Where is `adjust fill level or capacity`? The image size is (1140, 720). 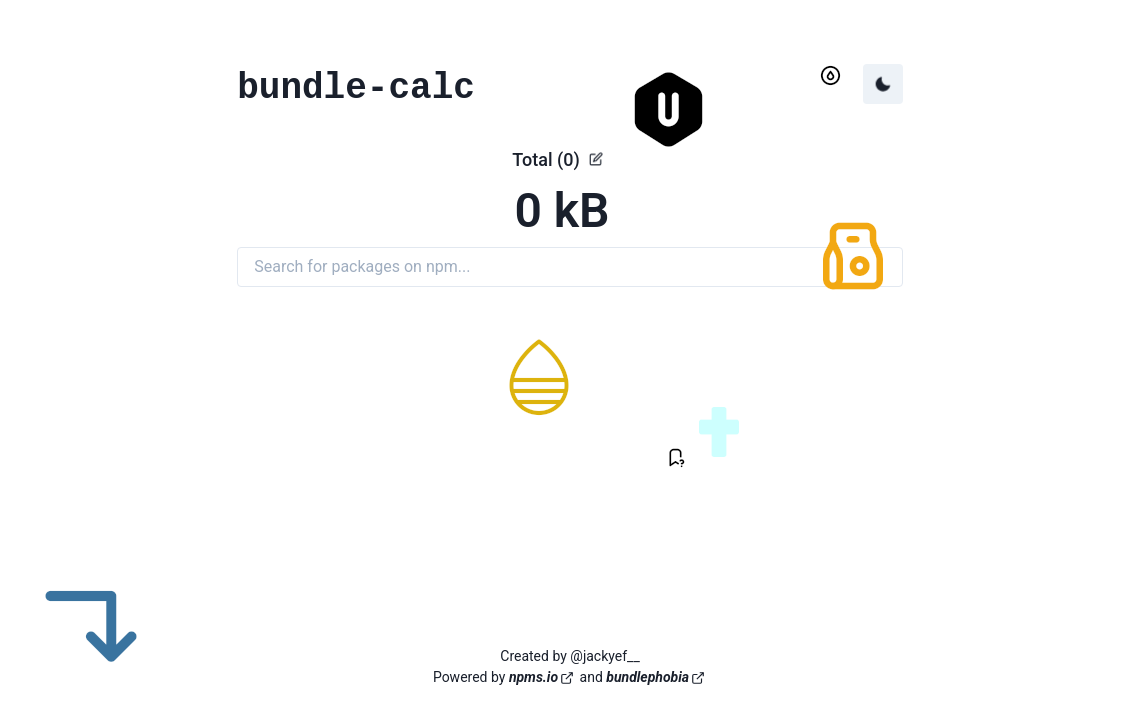 adjust fill level or capacity is located at coordinates (539, 380).